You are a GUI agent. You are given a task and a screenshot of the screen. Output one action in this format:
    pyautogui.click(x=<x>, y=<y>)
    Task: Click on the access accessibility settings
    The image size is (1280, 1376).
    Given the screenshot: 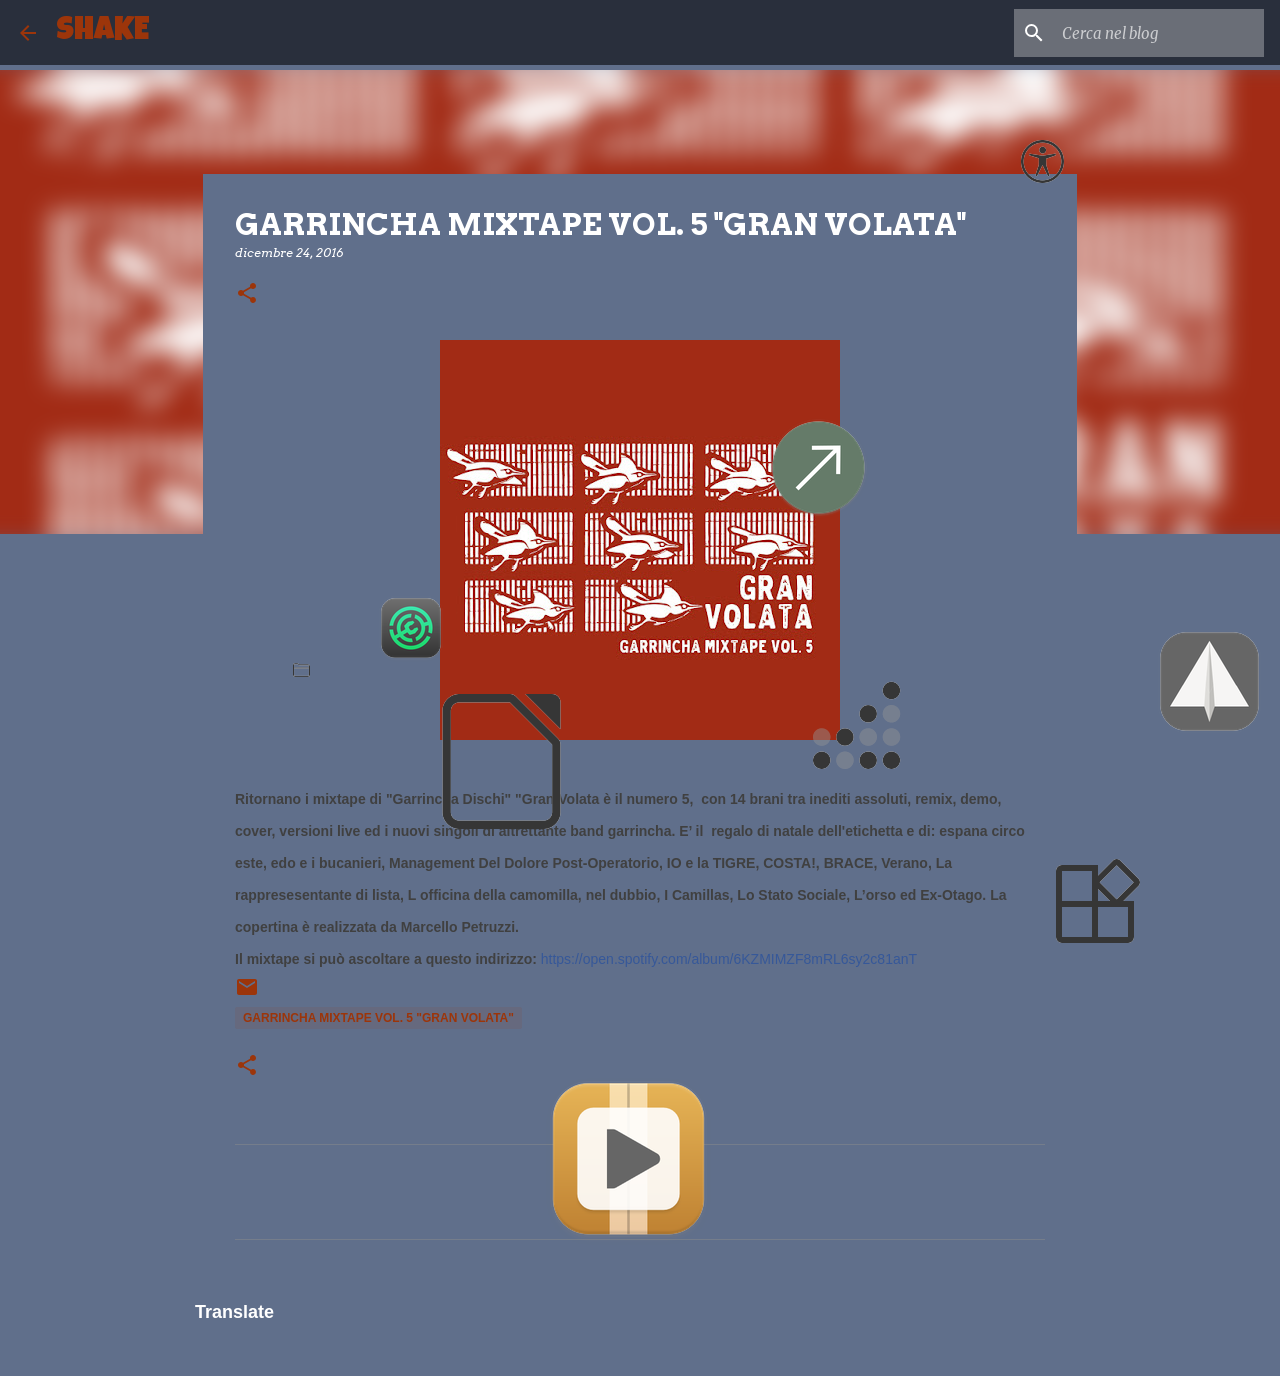 What is the action you would take?
    pyautogui.click(x=1042, y=161)
    